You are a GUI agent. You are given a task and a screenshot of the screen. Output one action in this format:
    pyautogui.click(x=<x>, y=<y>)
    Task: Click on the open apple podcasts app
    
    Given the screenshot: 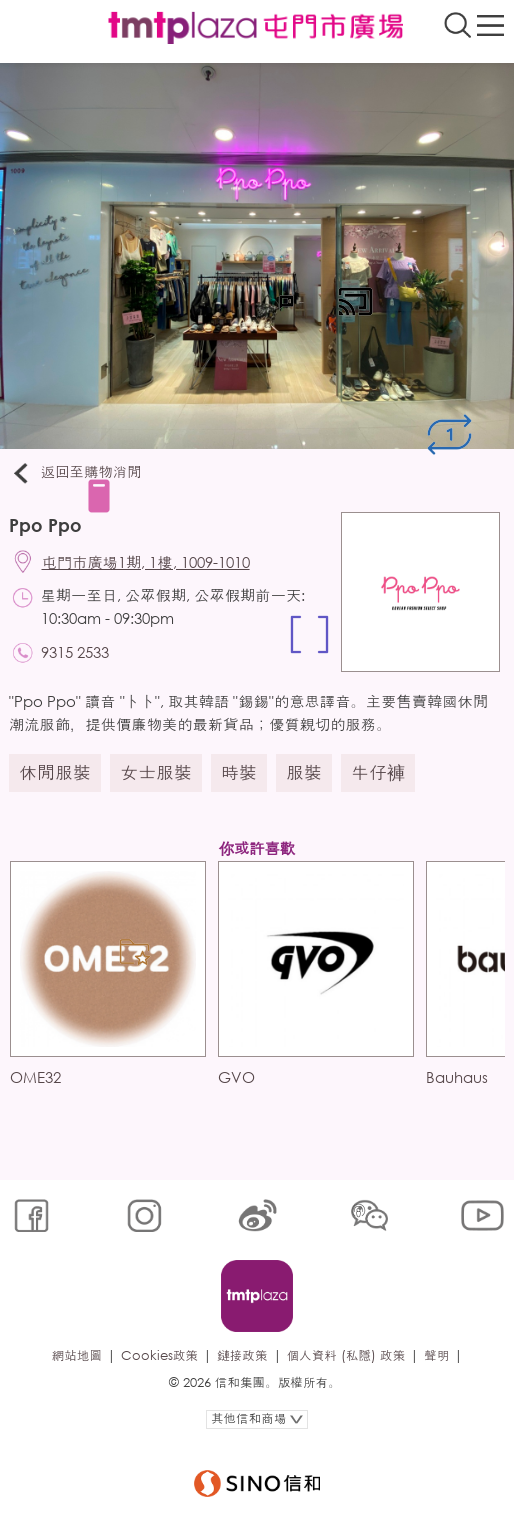 What is the action you would take?
    pyautogui.click(x=358, y=1210)
    